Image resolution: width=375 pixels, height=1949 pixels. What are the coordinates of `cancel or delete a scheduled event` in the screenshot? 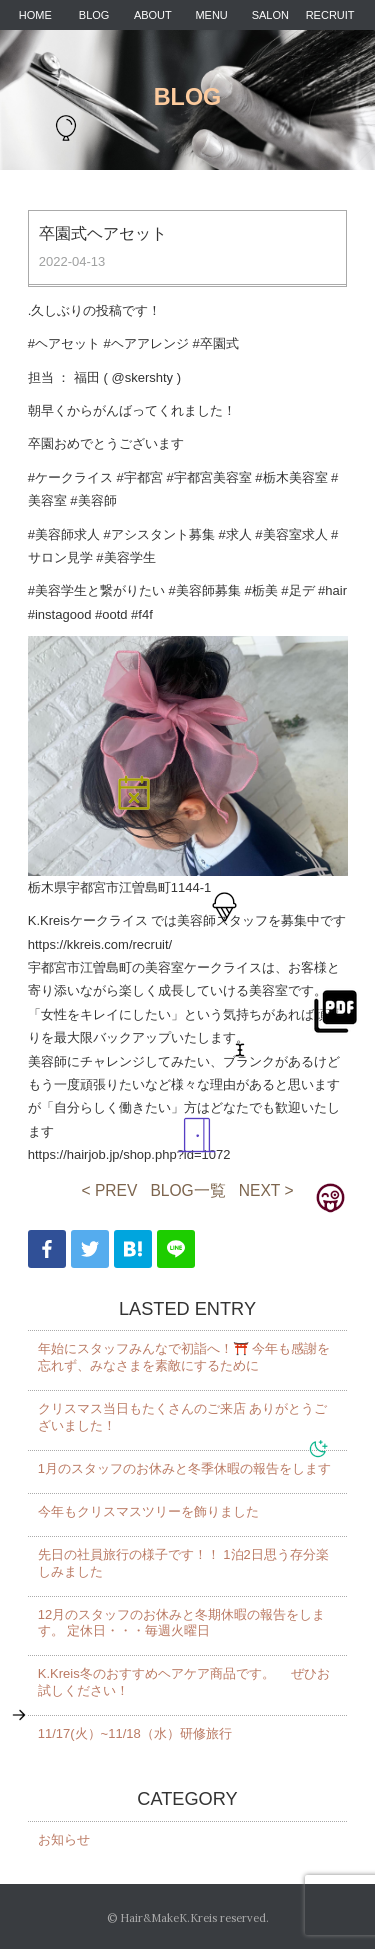 It's located at (134, 794).